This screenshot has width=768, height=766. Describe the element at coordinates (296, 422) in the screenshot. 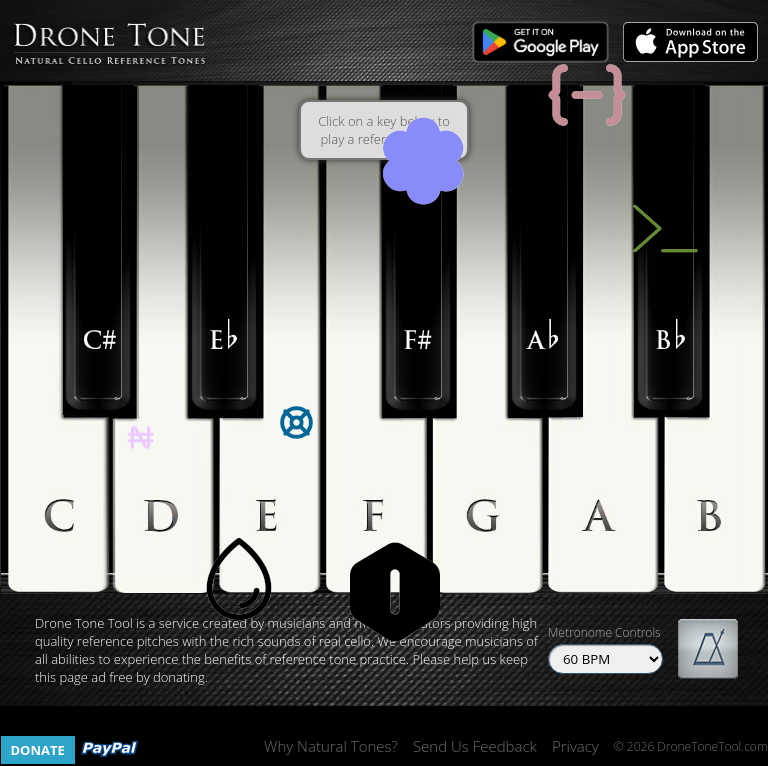

I see `access help or support` at that location.